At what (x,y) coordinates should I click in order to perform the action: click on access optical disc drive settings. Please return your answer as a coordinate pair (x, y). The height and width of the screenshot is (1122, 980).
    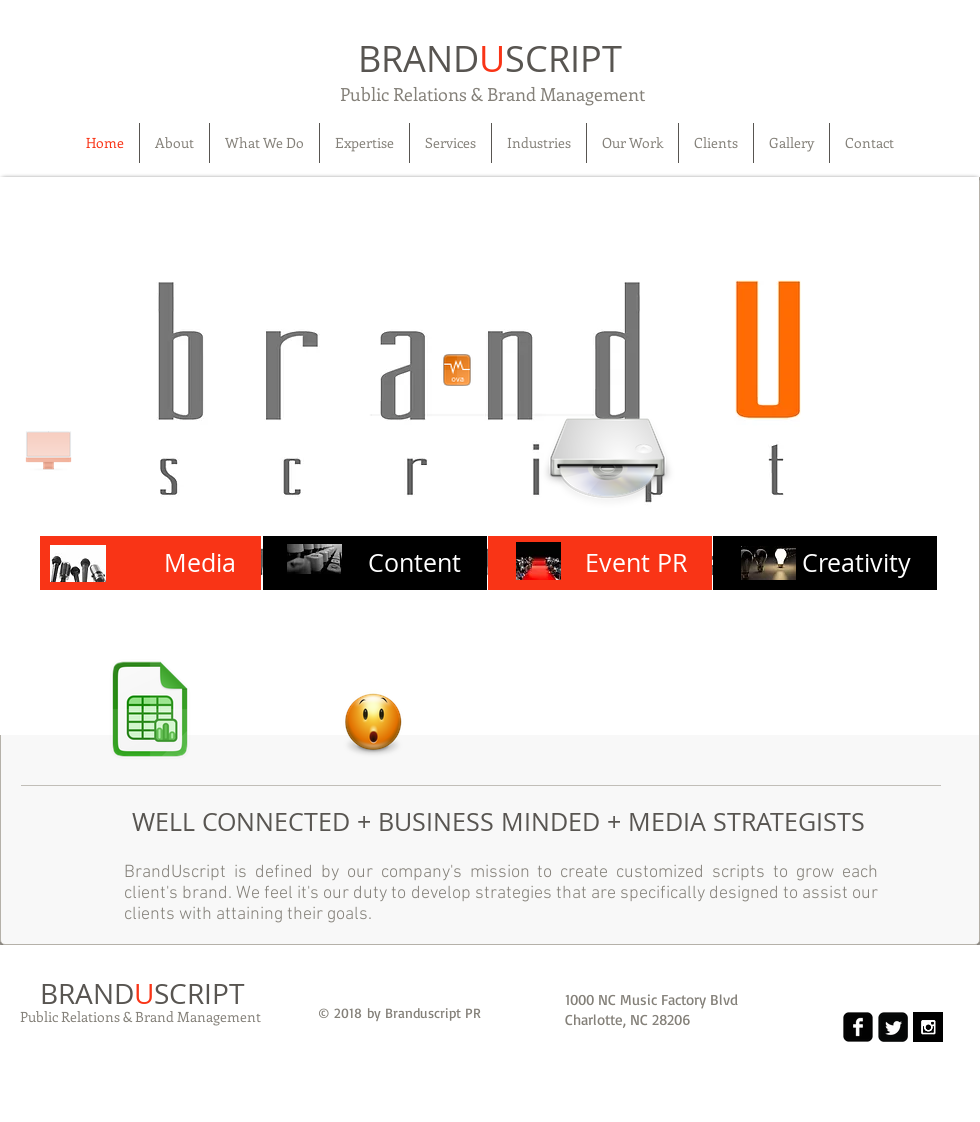
    Looking at the image, I should click on (607, 453).